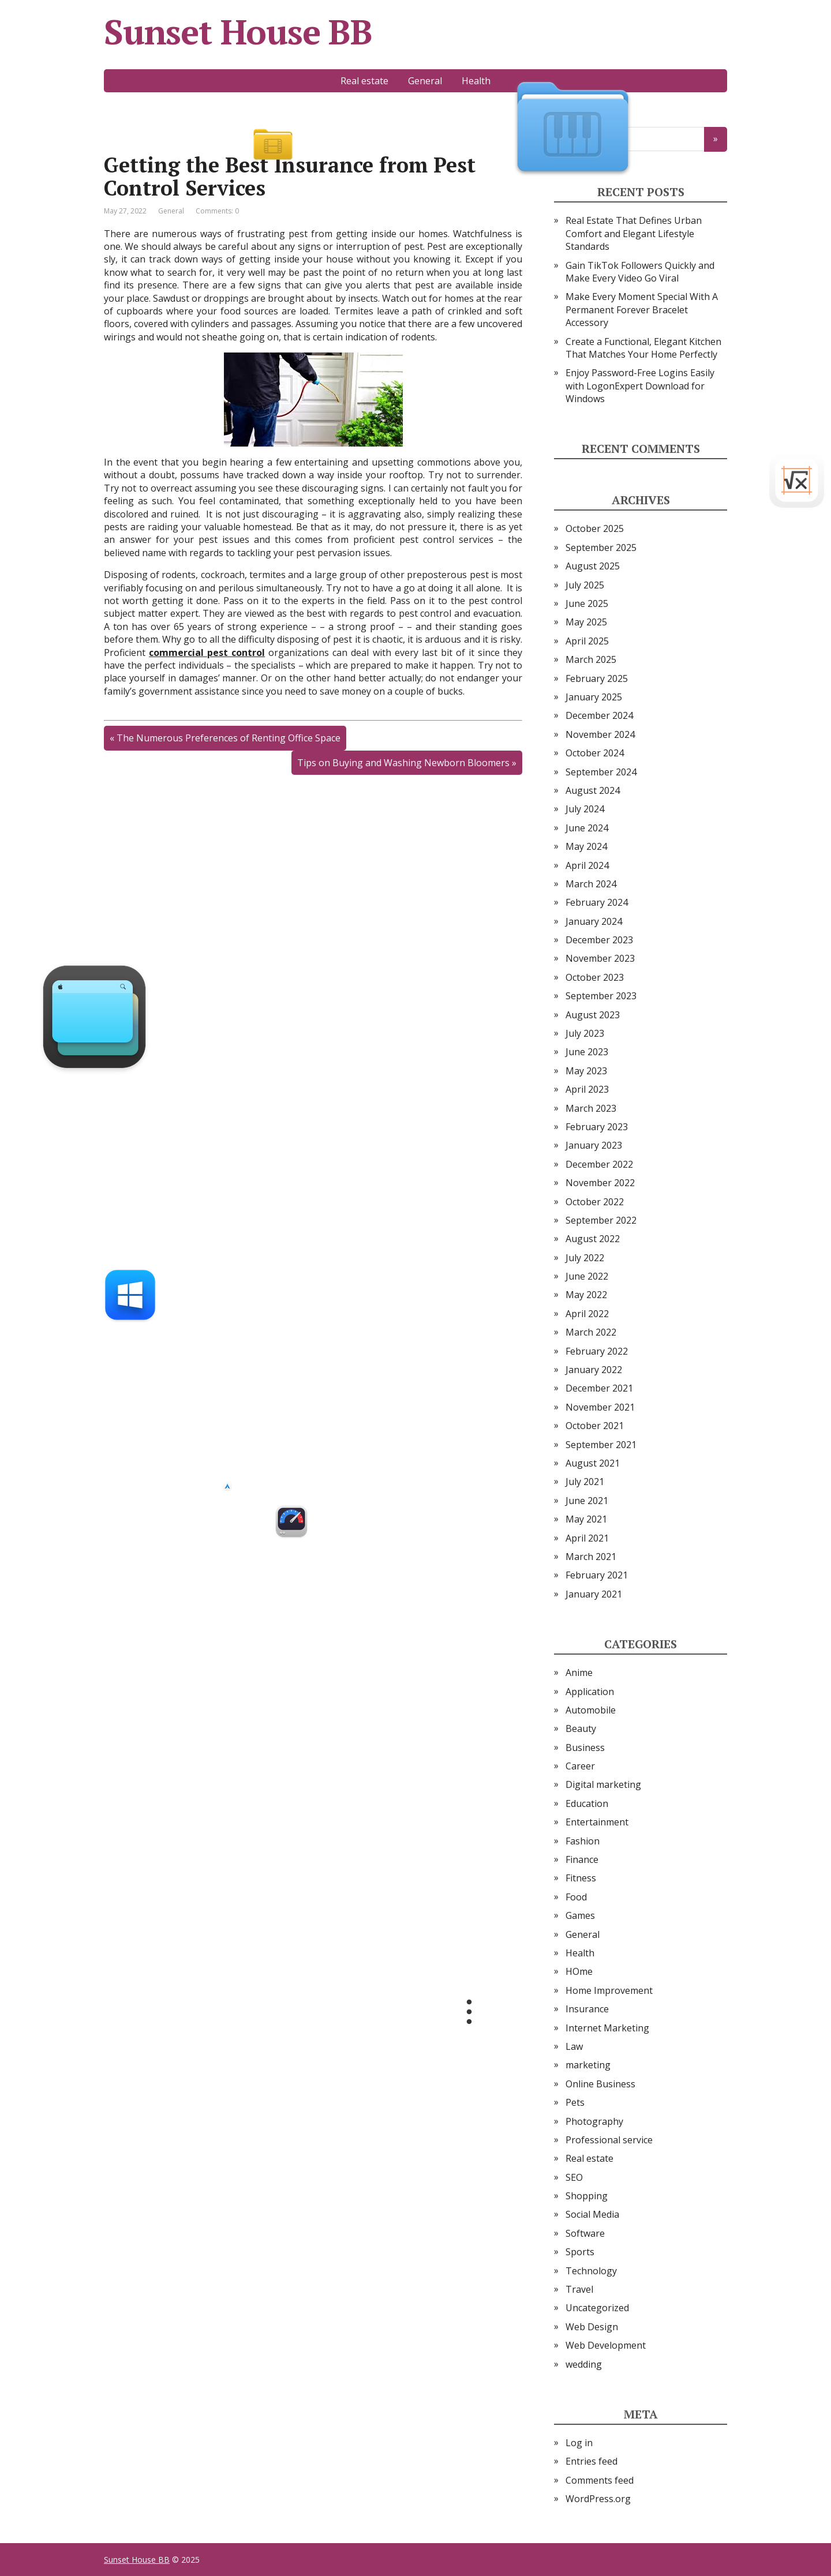 The image size is (831, 2576). I want to click on open window management settings, so click(94, 1017).